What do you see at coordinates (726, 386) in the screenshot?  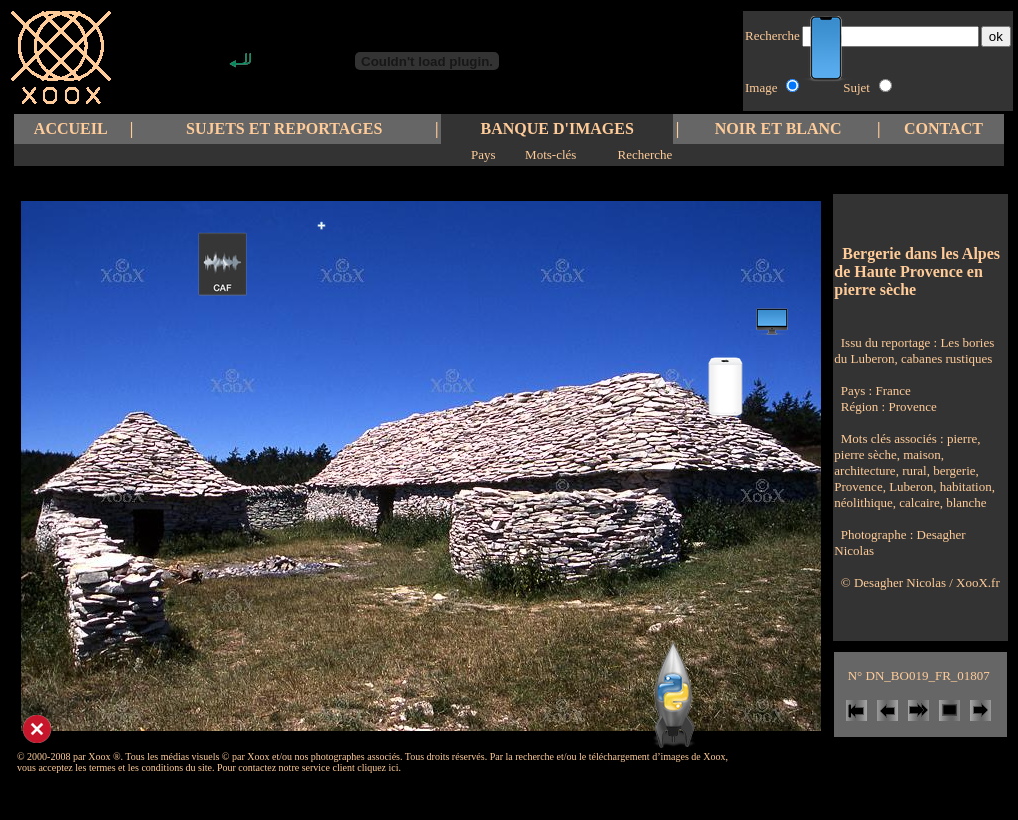 I see `access airport extreme router settings` at bounding box center [726, 386].